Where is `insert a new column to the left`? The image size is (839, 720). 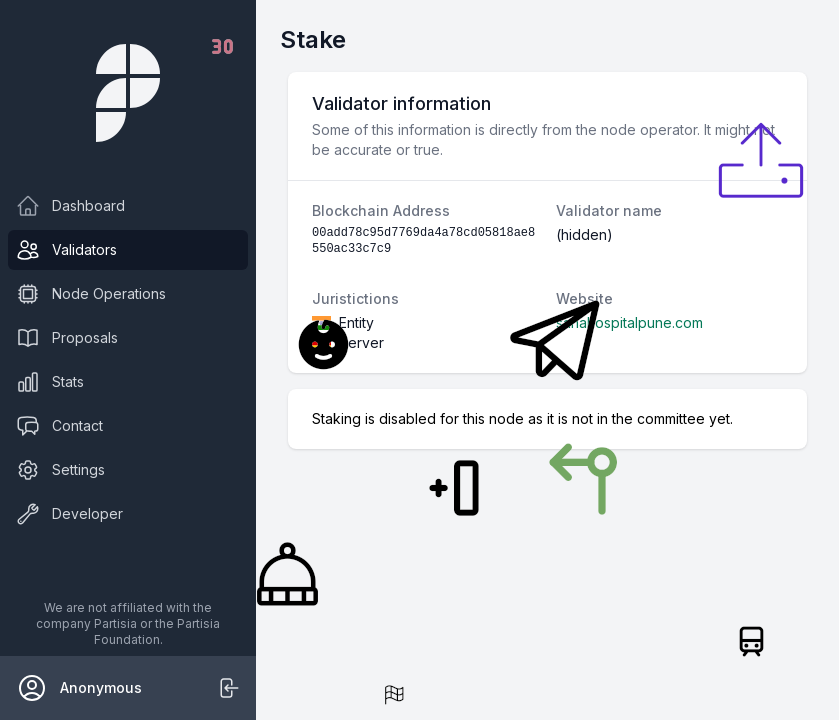 insert a new column to the left is located at coordinates (454, 488).